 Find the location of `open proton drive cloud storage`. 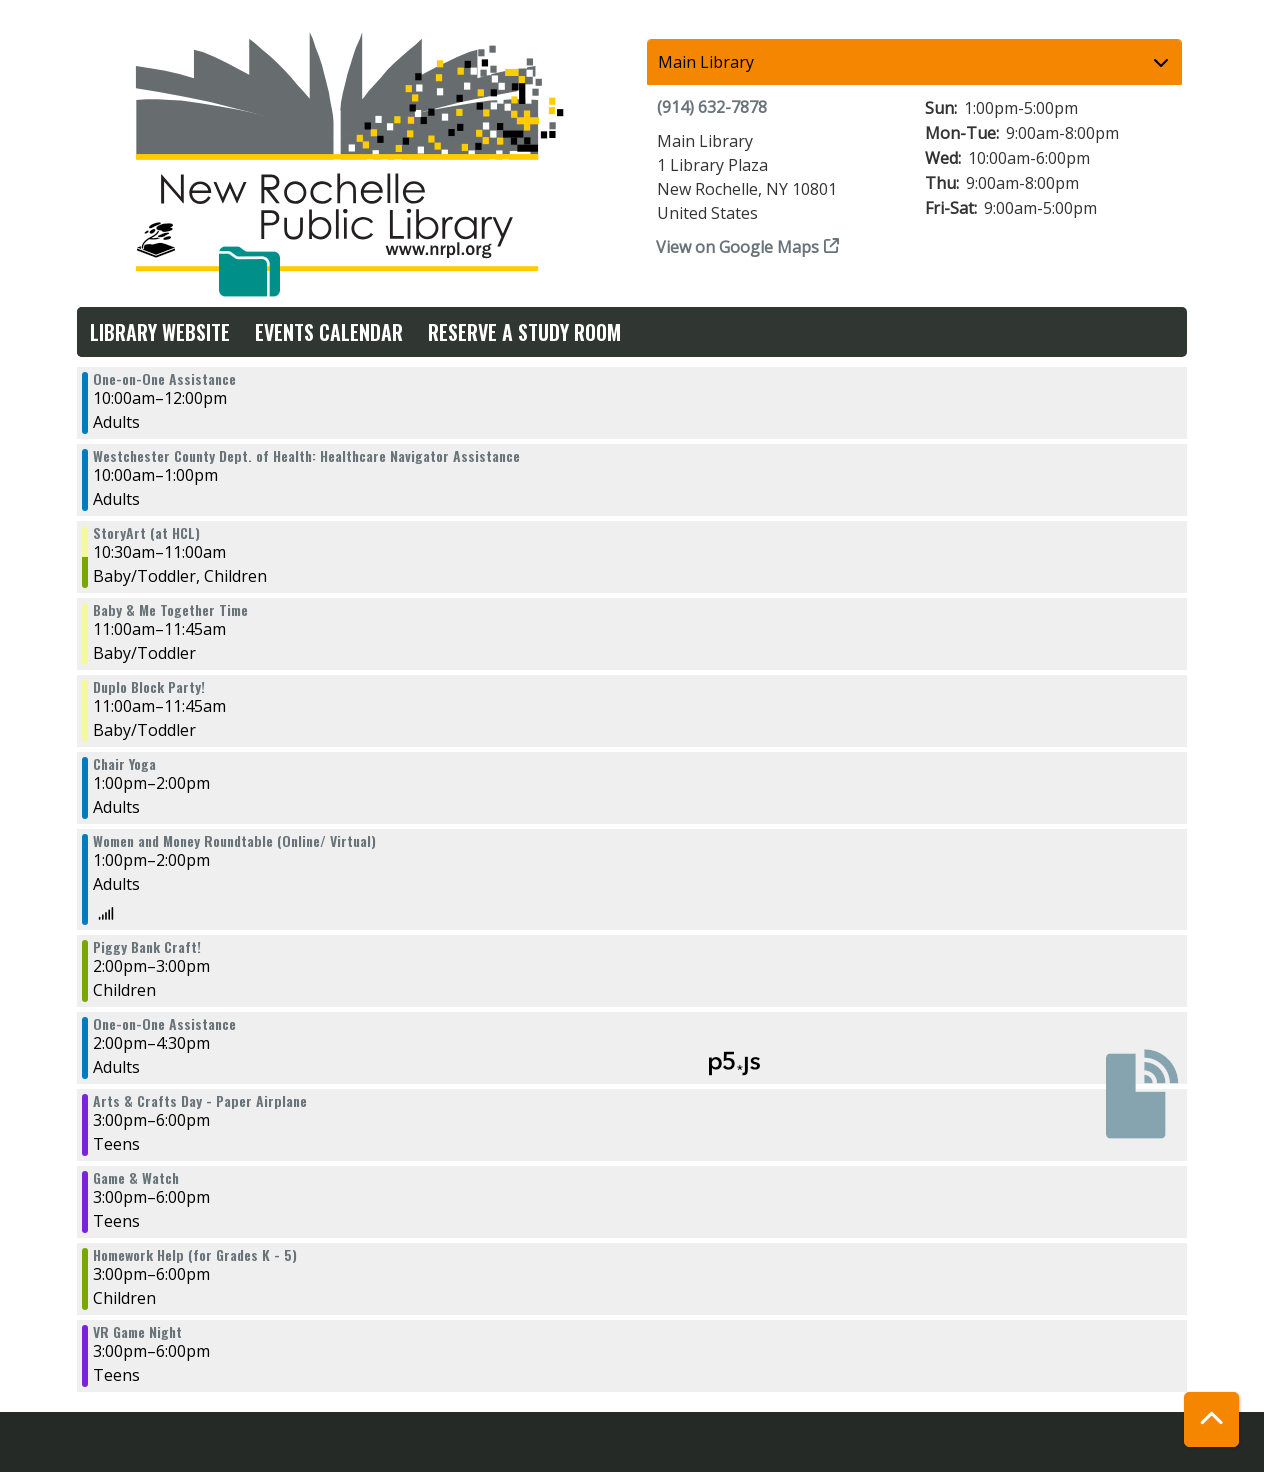

open proton drive cloud storage is located at coordinates (249, 271).